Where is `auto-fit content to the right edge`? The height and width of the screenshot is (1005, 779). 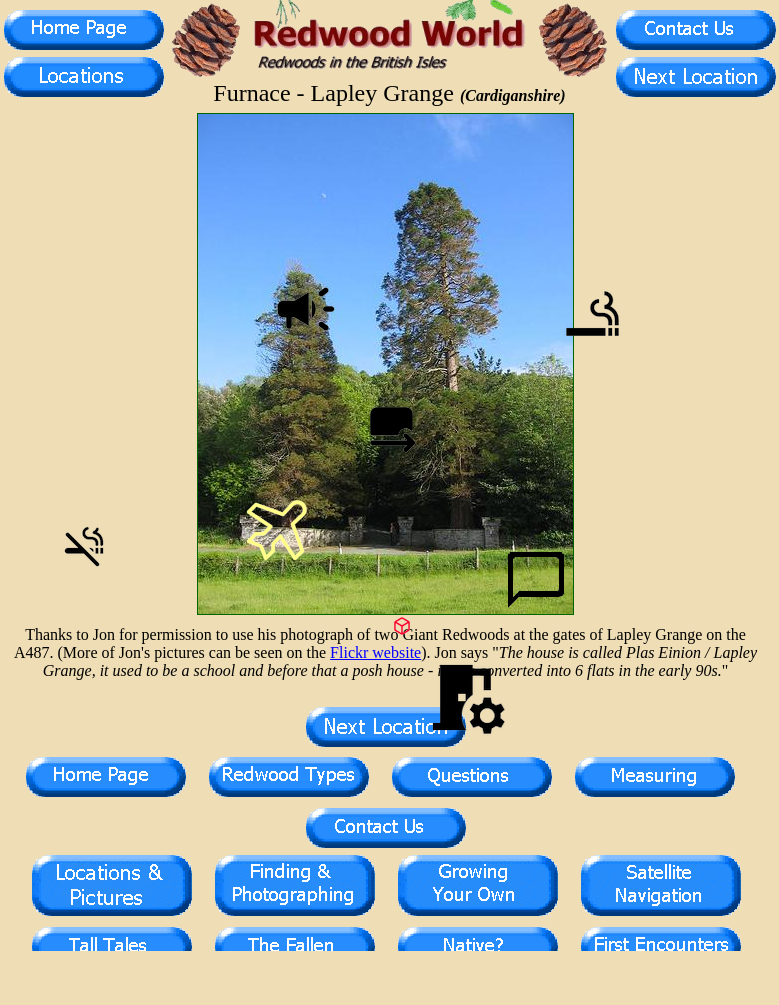
auto-fit content to the right edge is located at coordinates (391, 428).